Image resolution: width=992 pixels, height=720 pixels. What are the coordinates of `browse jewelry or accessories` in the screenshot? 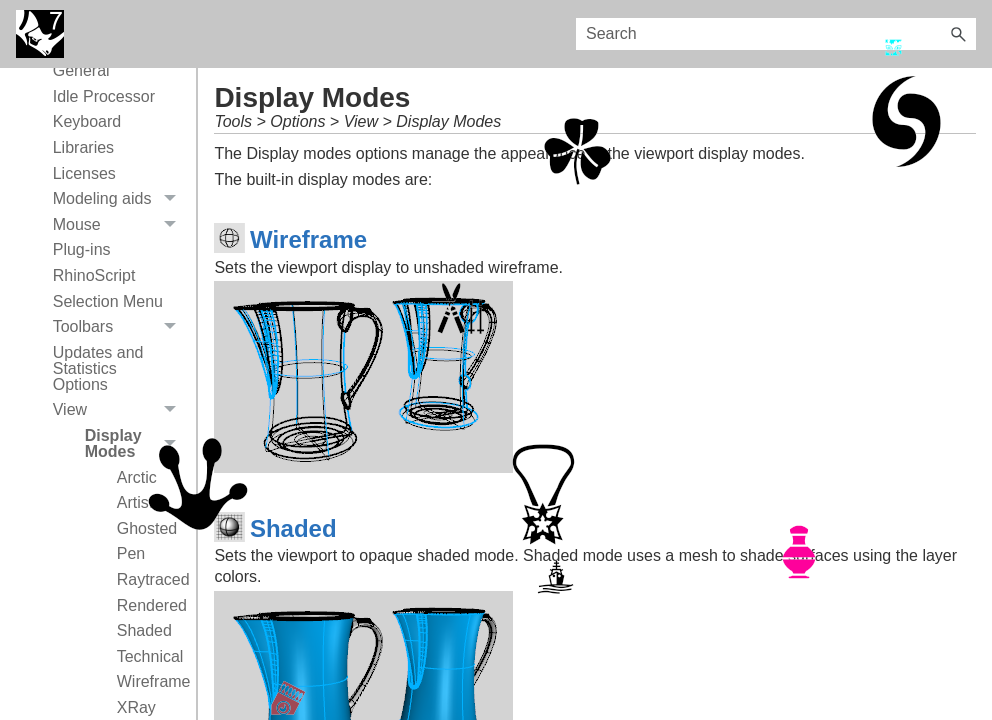 It's located at (543, 494).